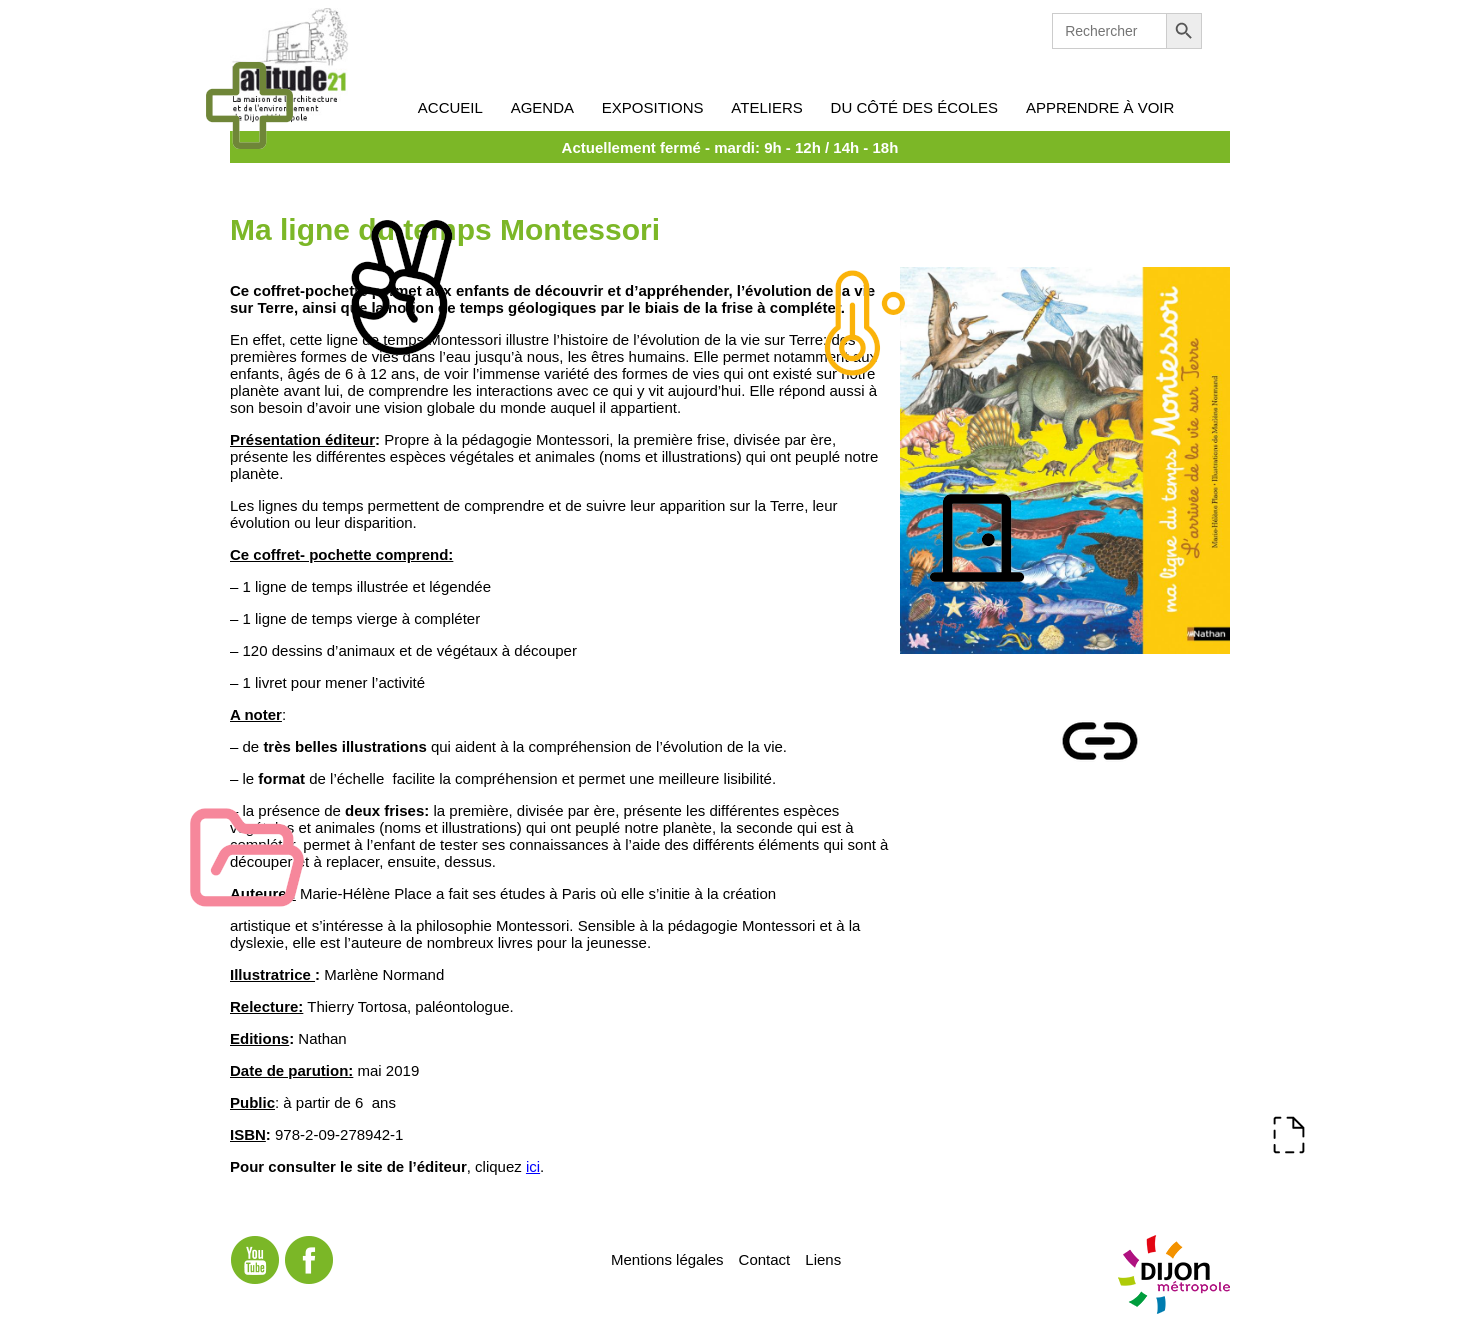 The image size is (1460, 1322). What do you see at coordinates (247, 860) in the screenshot?
I see `open folder to view contents` at bounding box center [247, 860].